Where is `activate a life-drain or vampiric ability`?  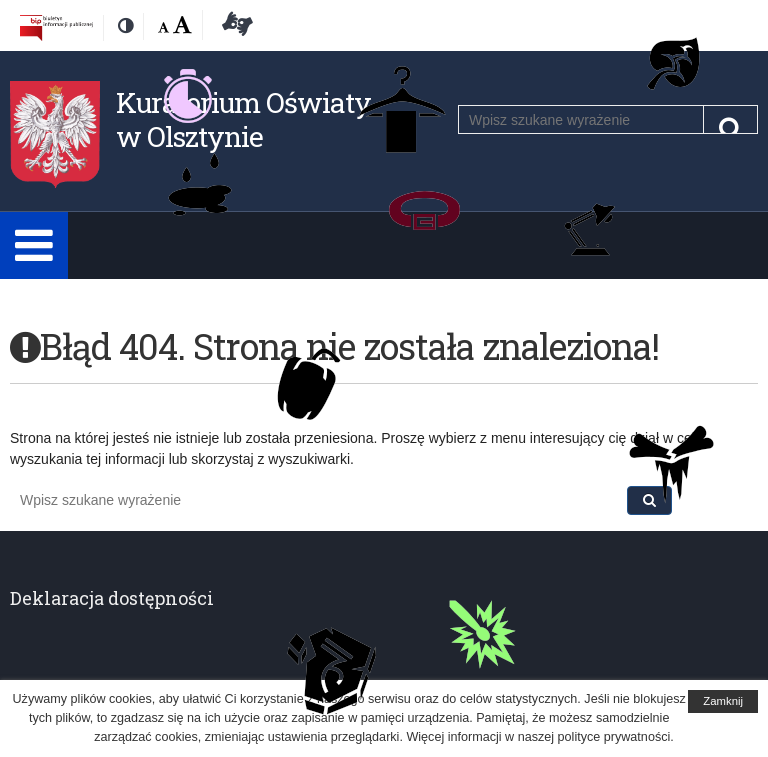 activate a life-drain or vampiric ability is located at coordinates (672, 464).